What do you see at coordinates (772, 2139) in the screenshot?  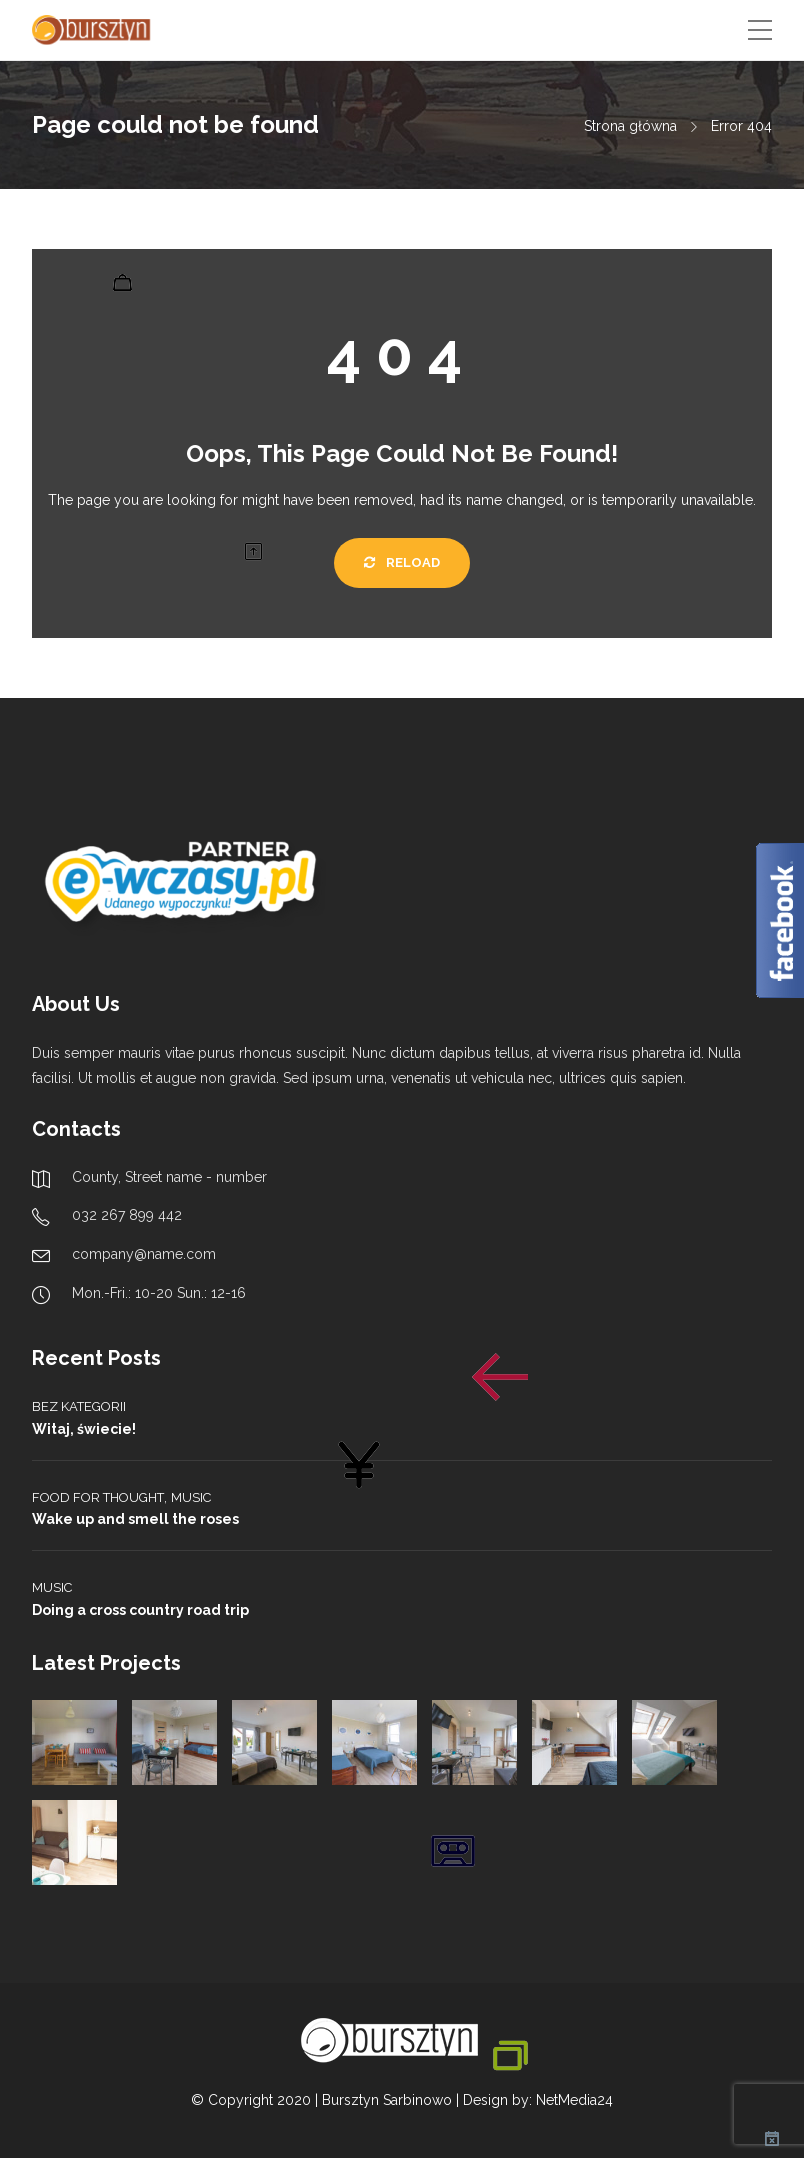 I see `cancel or delete a scheduled event` at bounding box center [772, 2139].